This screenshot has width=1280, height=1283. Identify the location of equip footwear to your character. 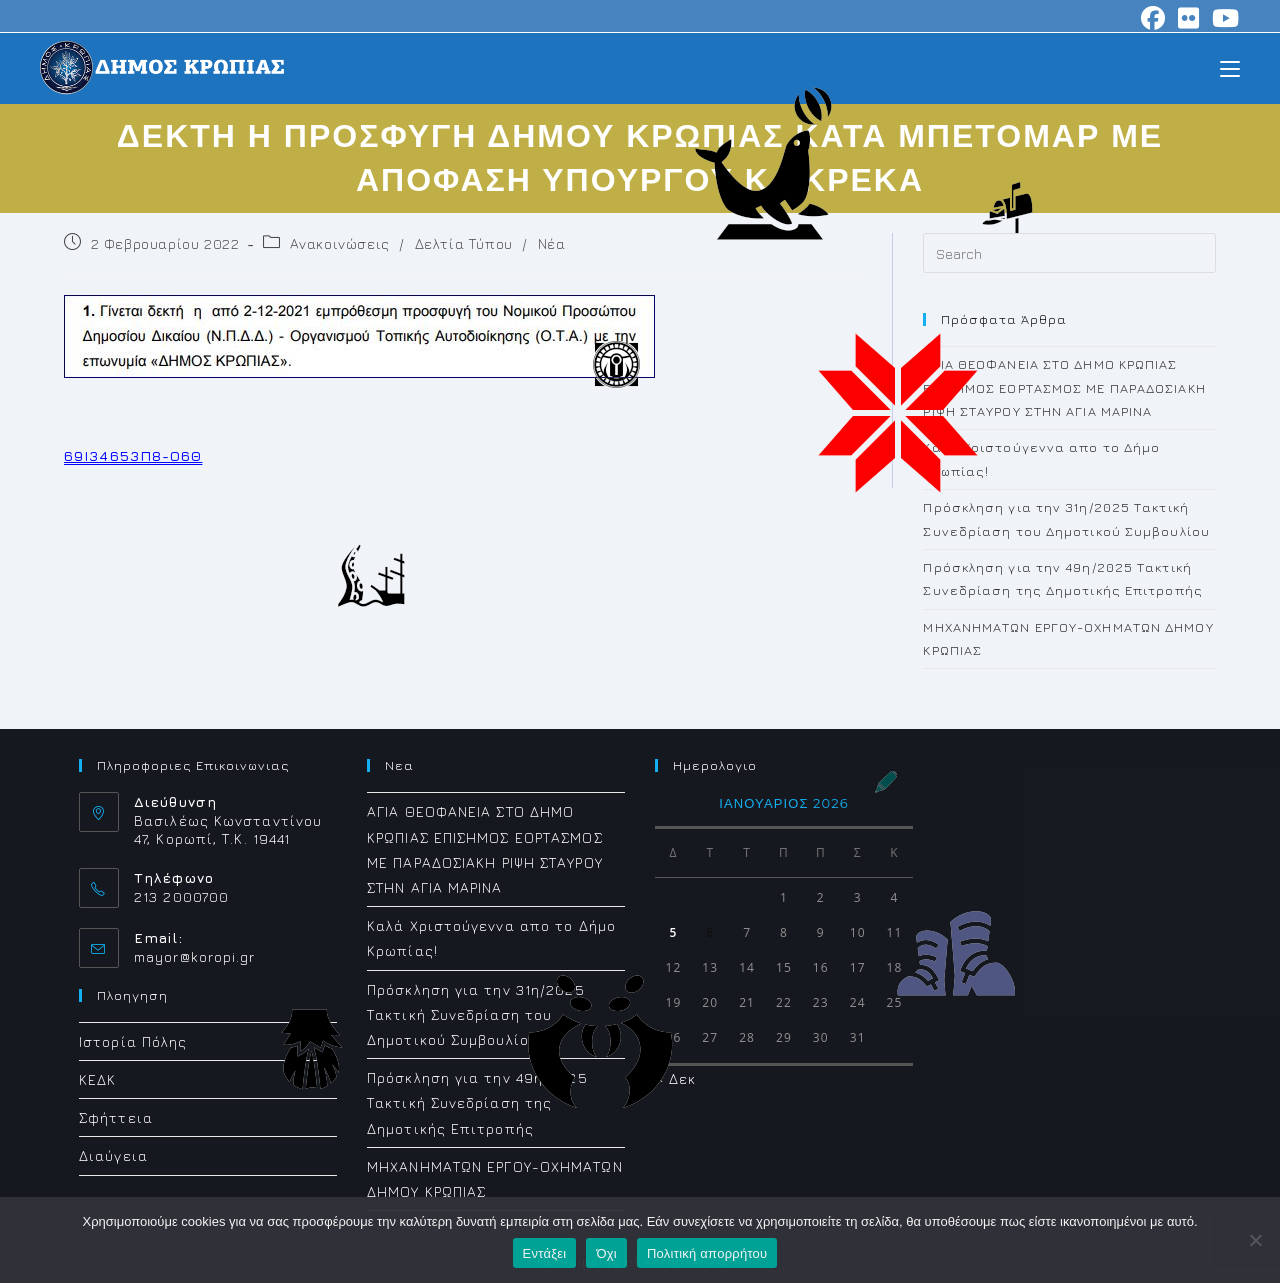
(956, 954).